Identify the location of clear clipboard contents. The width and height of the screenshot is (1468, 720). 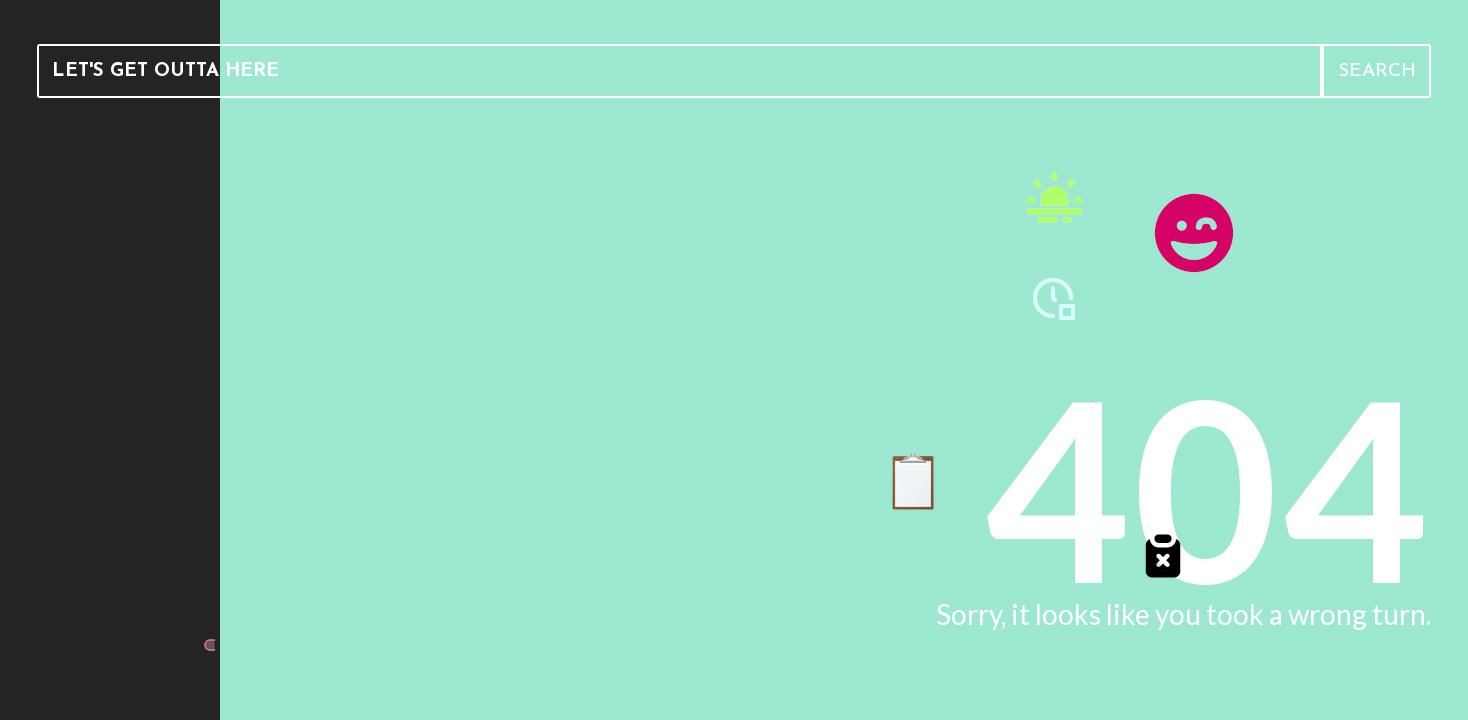
(1163, 556).